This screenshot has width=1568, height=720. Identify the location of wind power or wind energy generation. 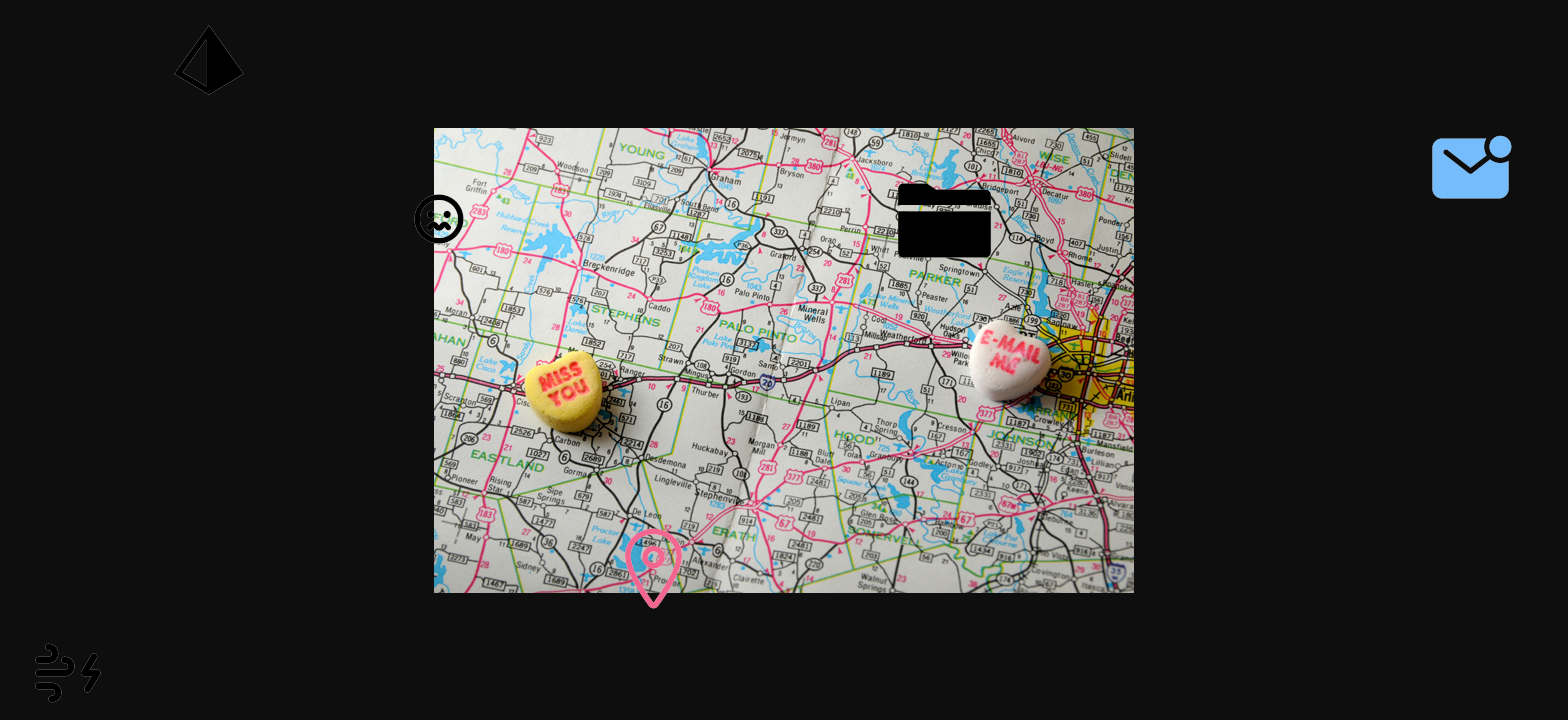
(68, 673).